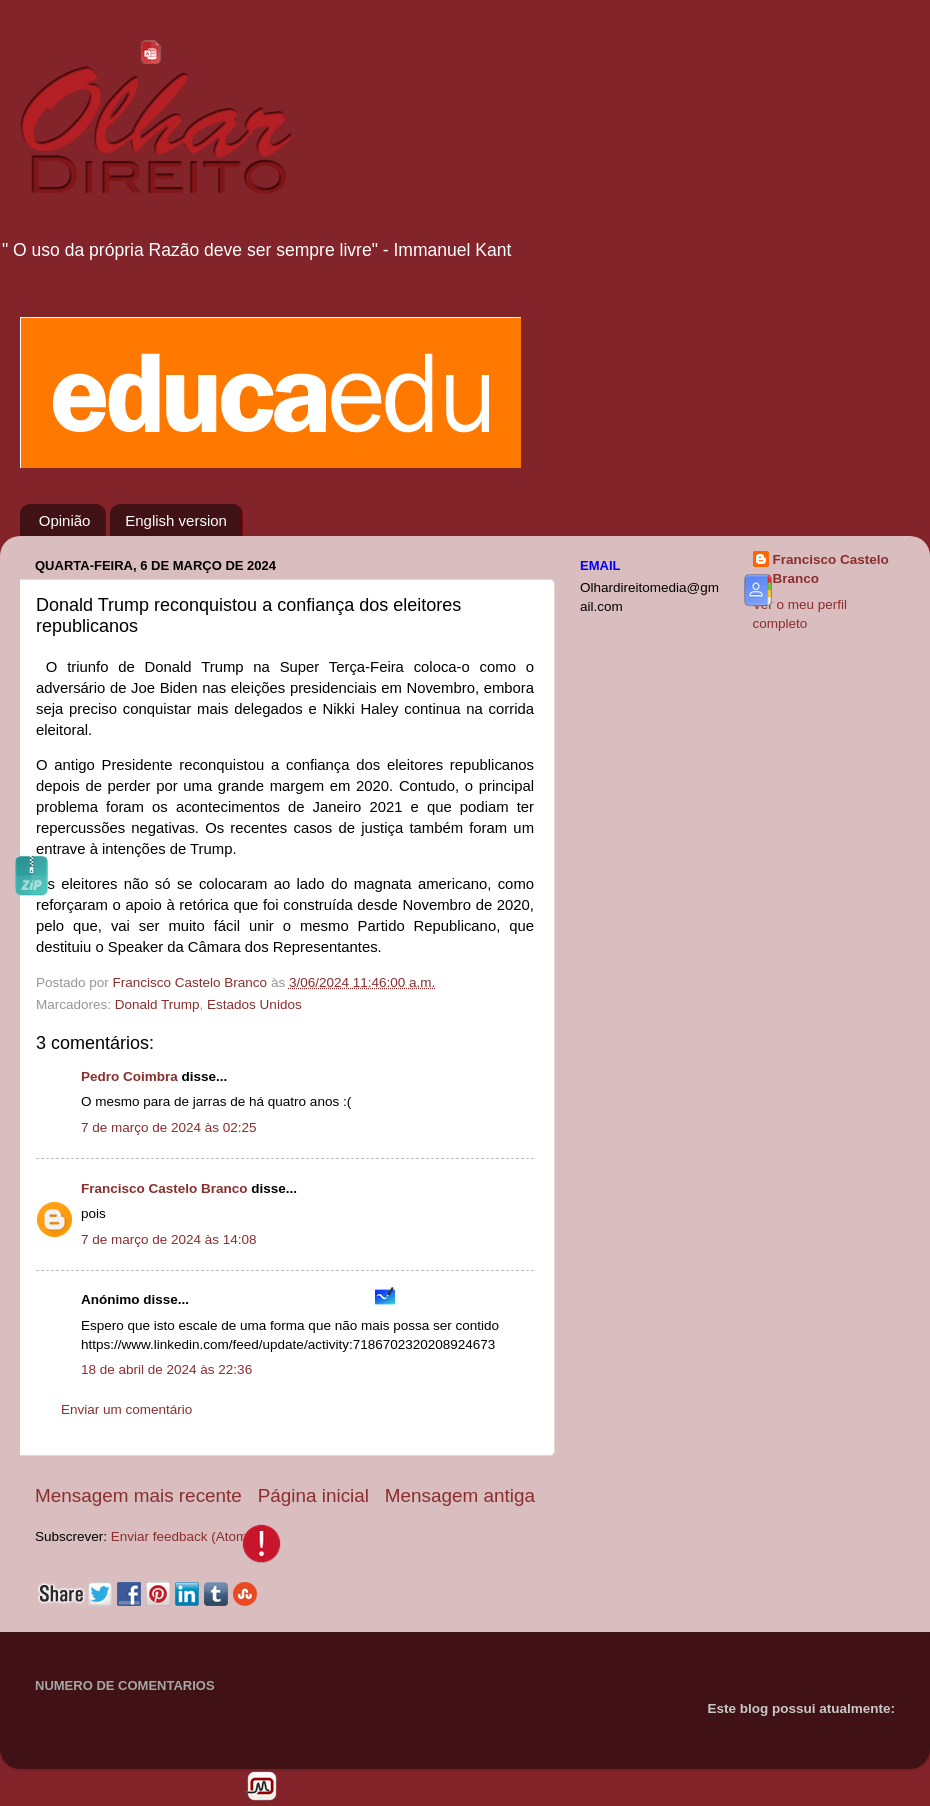 This screenshot has width=930, height=1806. What do you see at coordinates (151, 52) in the screenshot?
I see `microsoft access database file` at bounding box center [151, 52].